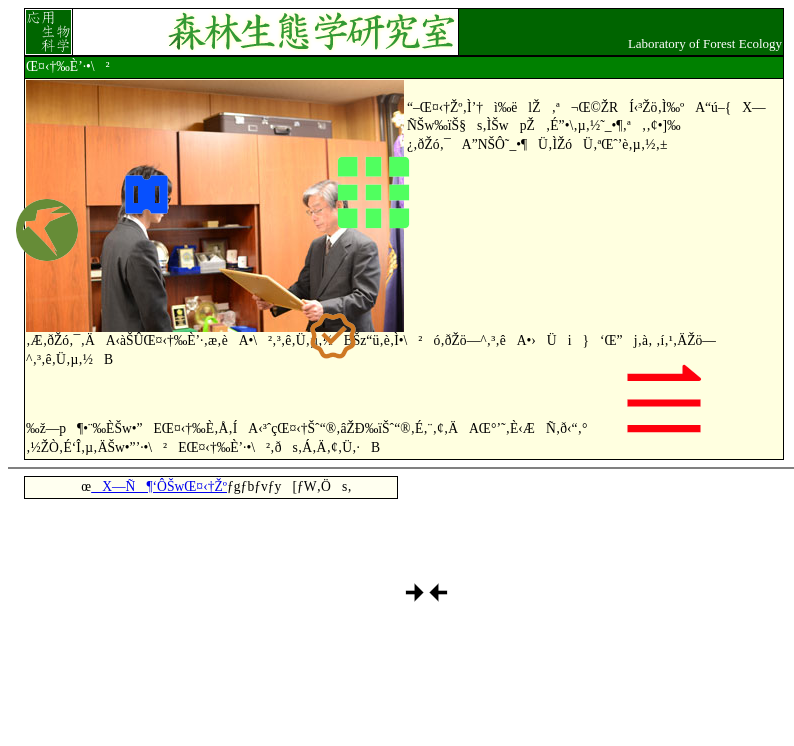  I want to click on parrot security os logo, so click(47, 230).